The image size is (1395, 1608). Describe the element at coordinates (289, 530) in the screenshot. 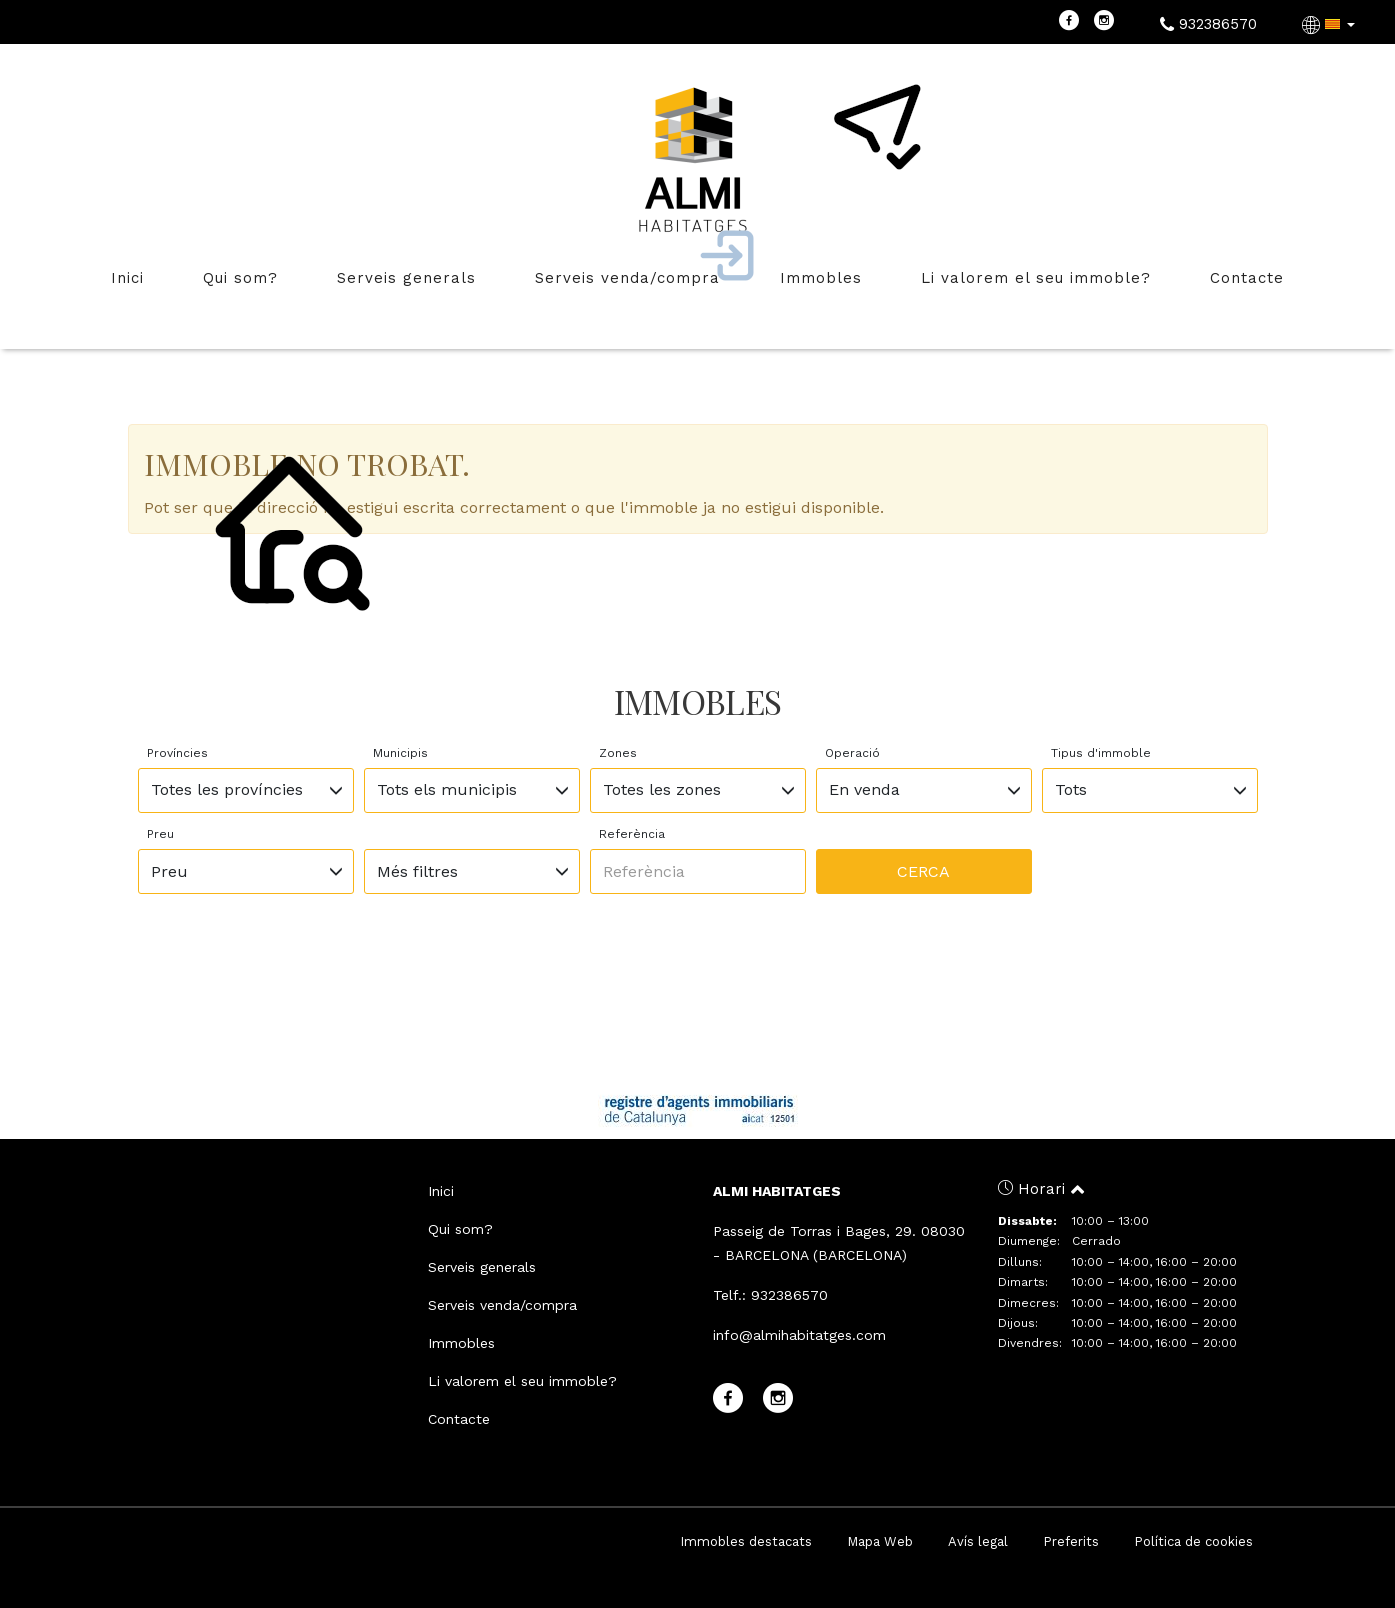

I see `search for homes or properties` at that location.